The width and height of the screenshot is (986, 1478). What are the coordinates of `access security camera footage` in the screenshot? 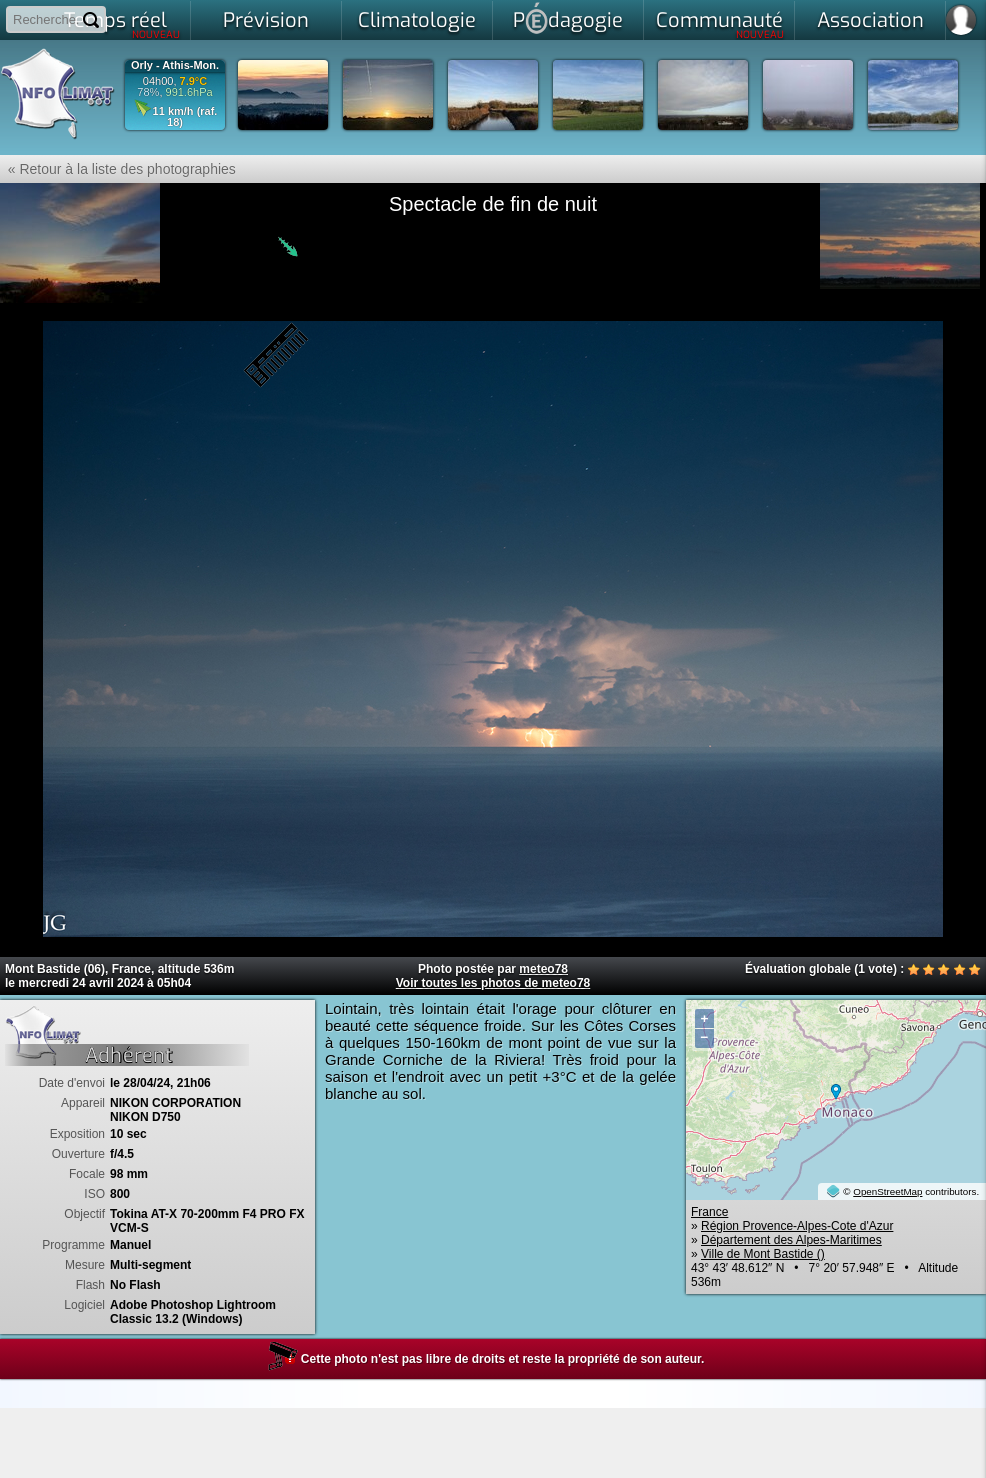 It's located at (283, 1356).